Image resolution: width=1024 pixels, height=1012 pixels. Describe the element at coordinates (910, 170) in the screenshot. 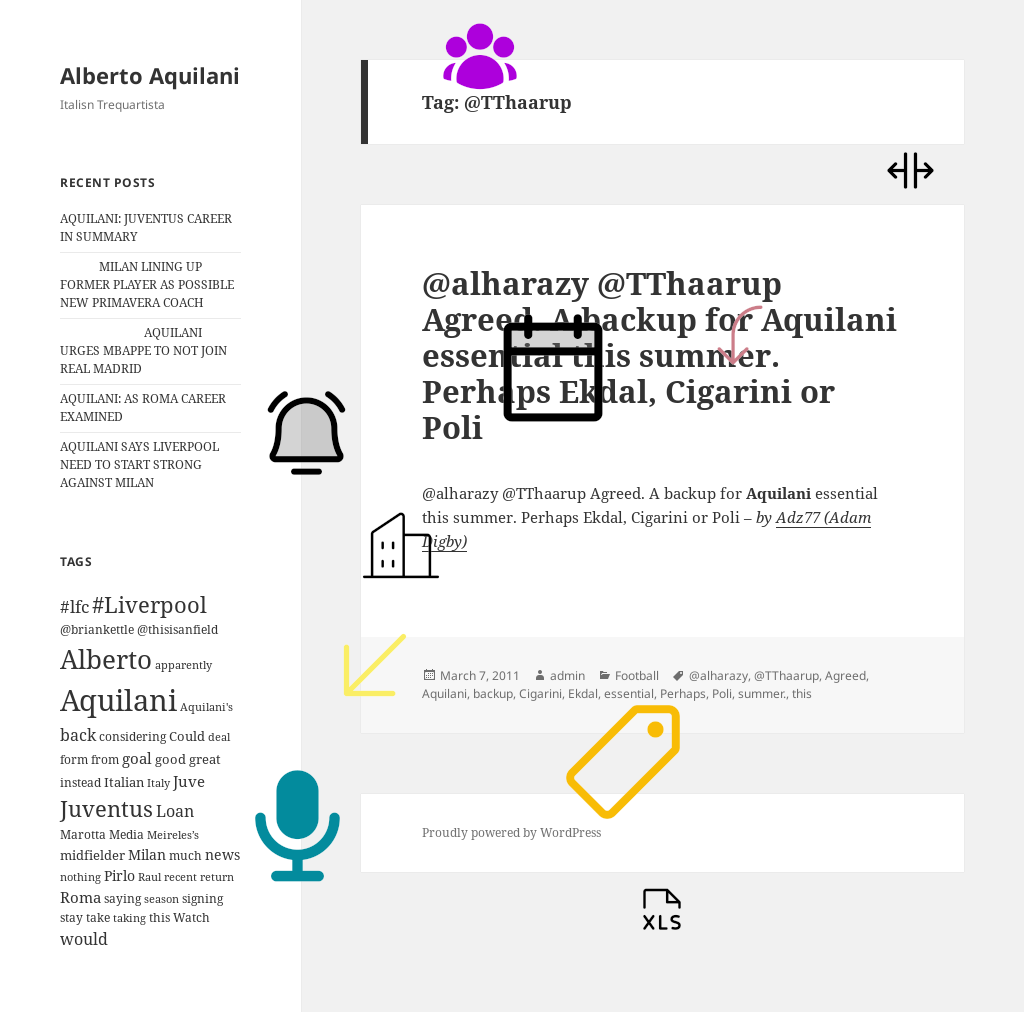

I see `adjust horizontal split between panels` at that location.